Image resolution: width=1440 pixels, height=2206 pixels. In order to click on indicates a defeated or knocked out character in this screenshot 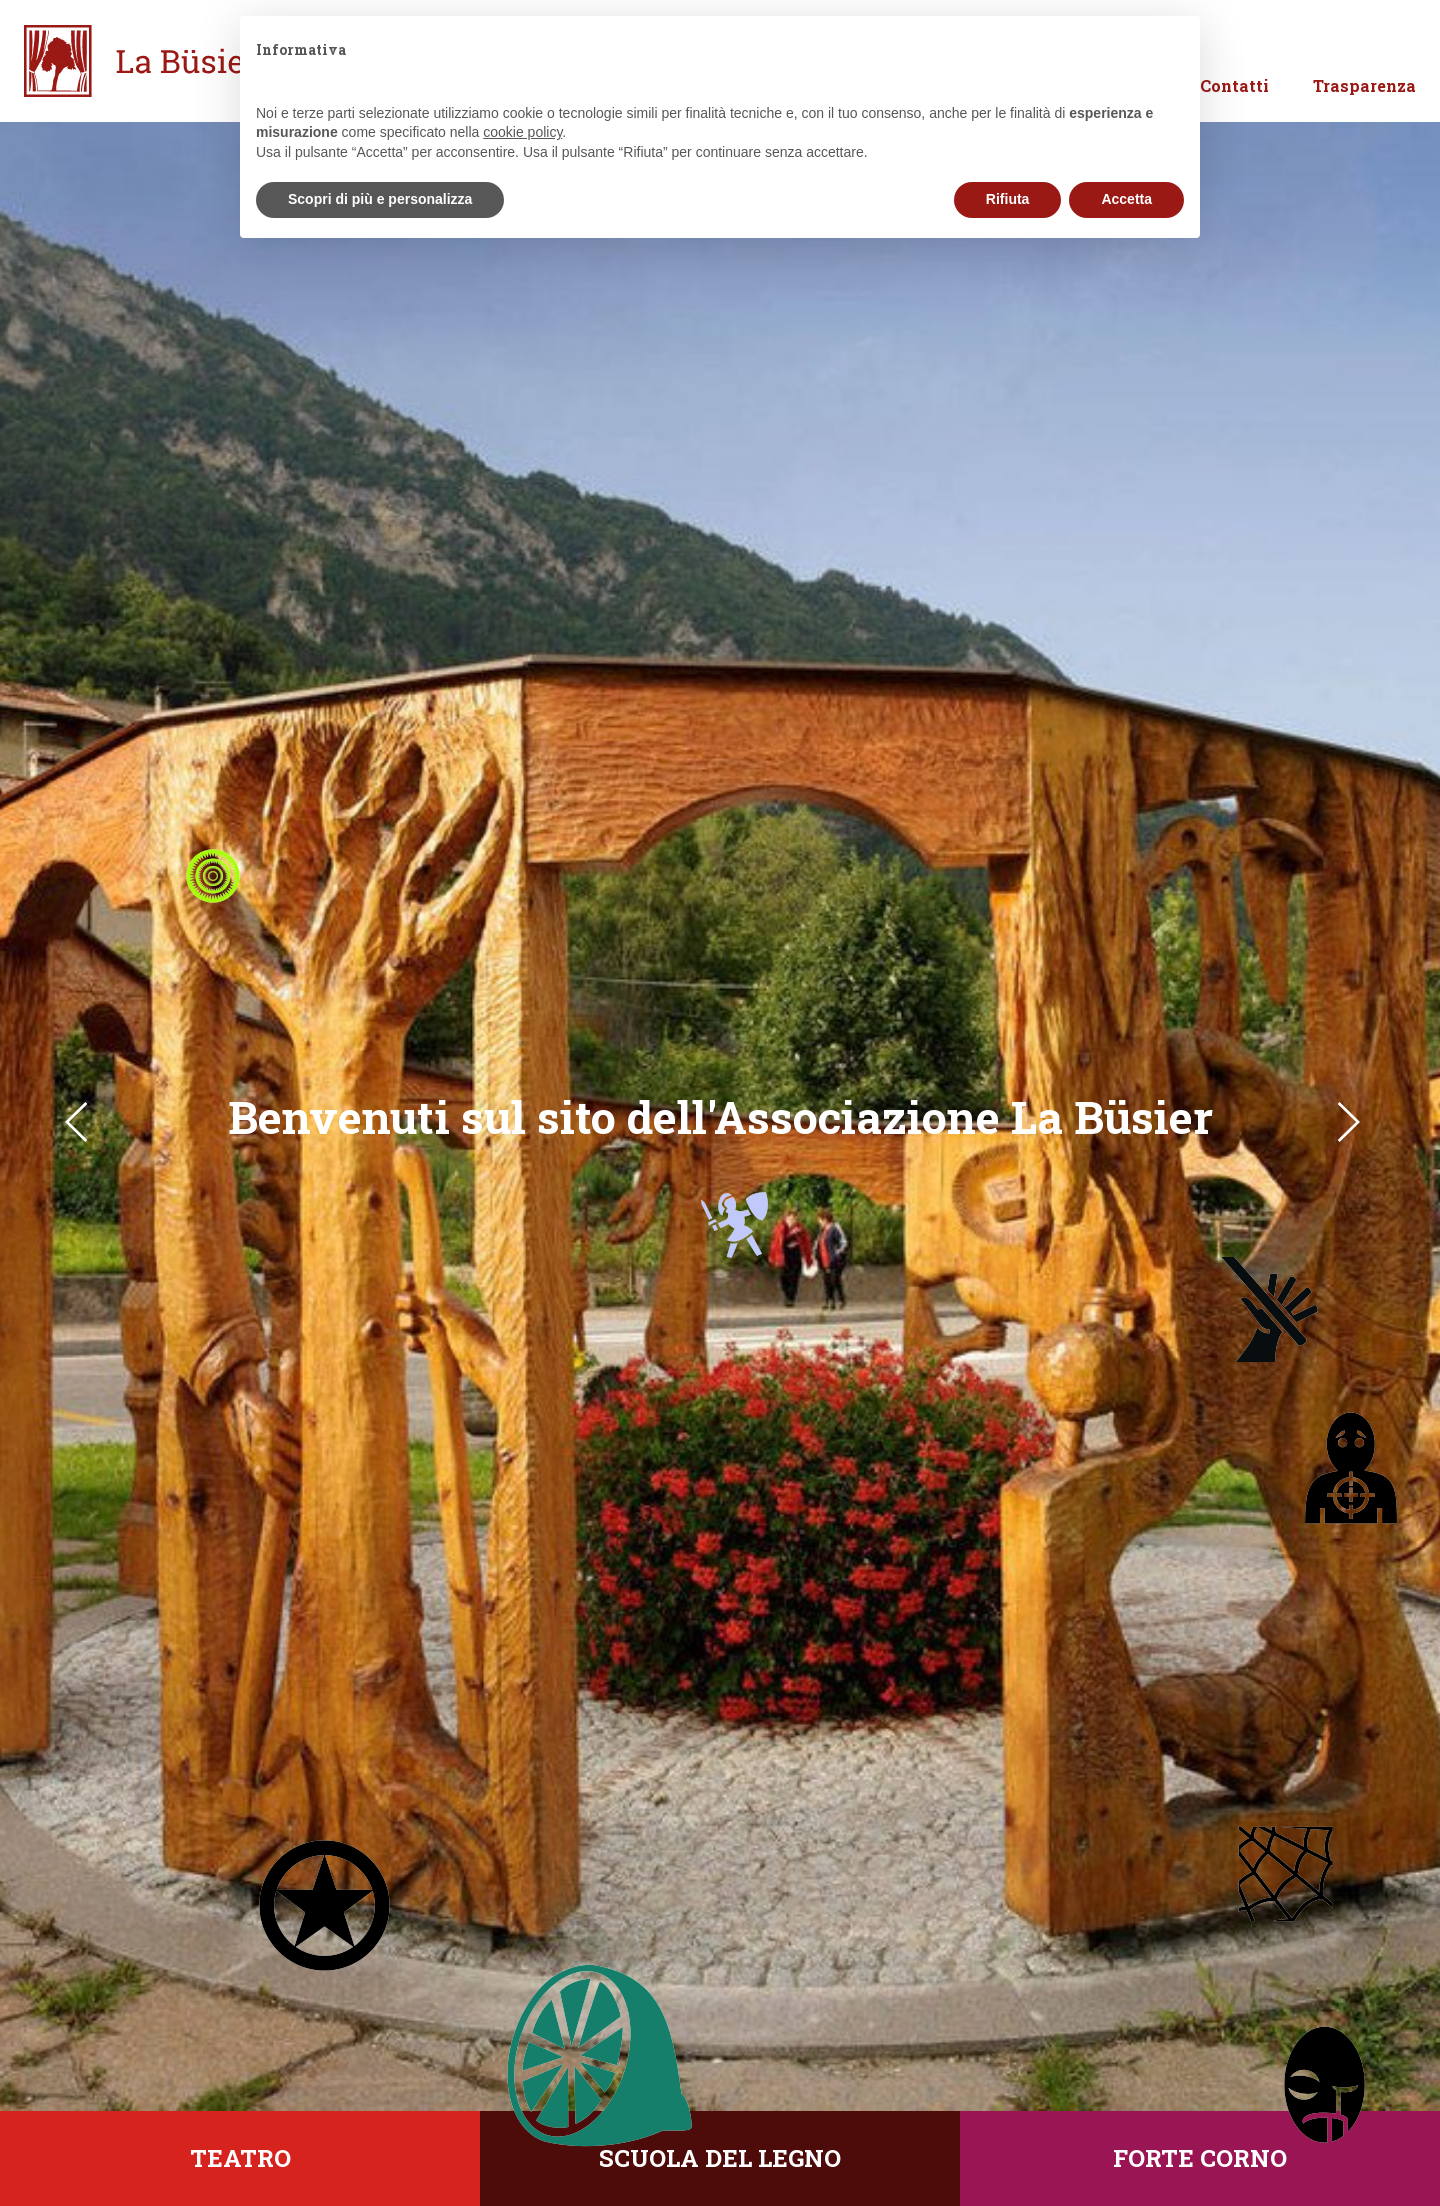, I will do `click(1322, 2084)`.